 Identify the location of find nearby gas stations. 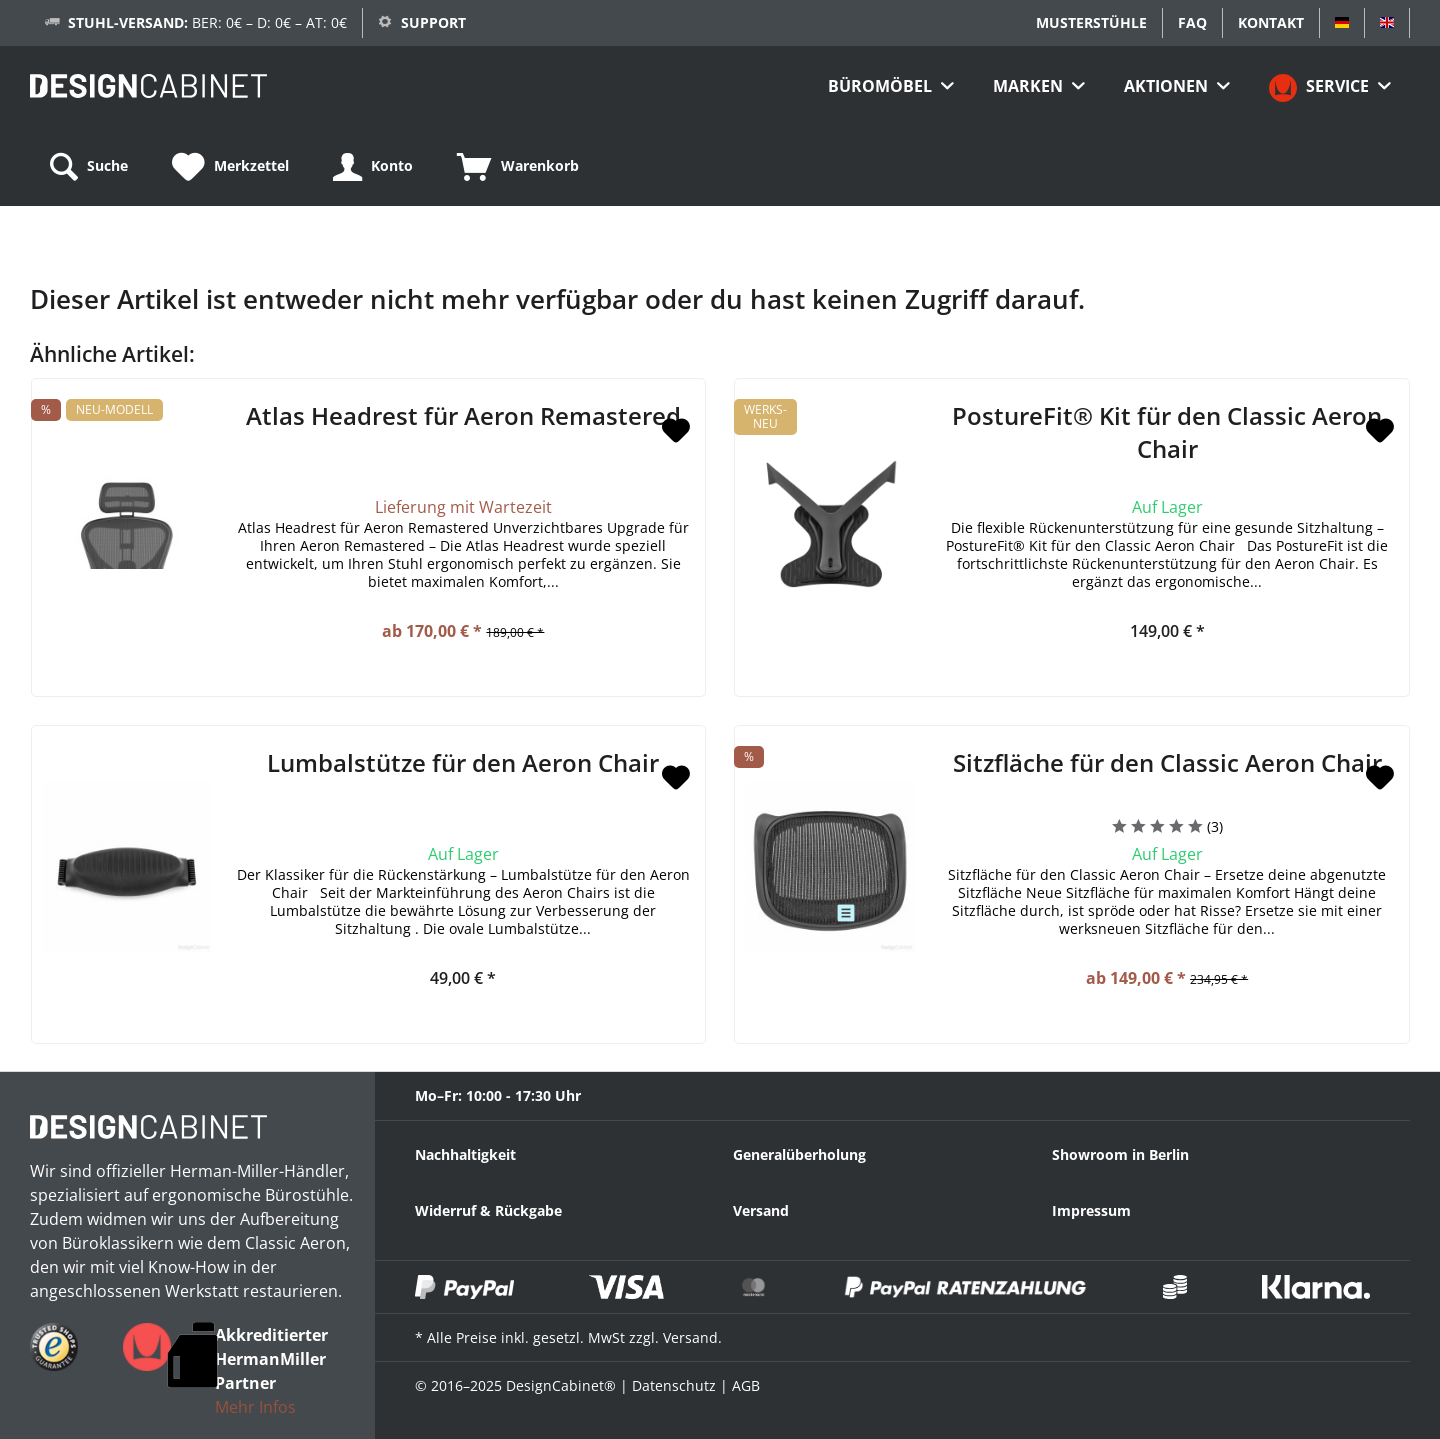
(192, 1356).